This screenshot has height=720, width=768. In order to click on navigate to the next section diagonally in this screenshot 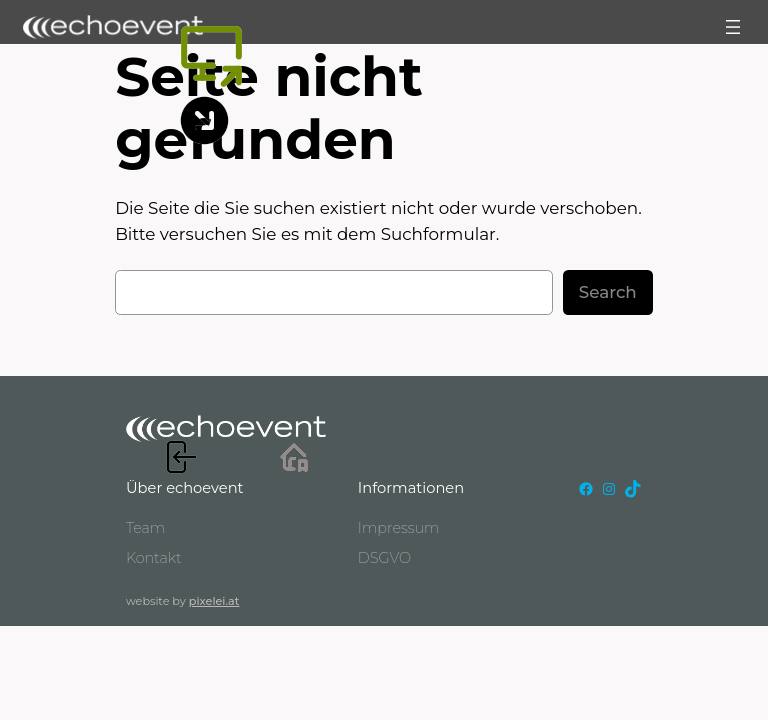, I will do `click(204, 120)`.